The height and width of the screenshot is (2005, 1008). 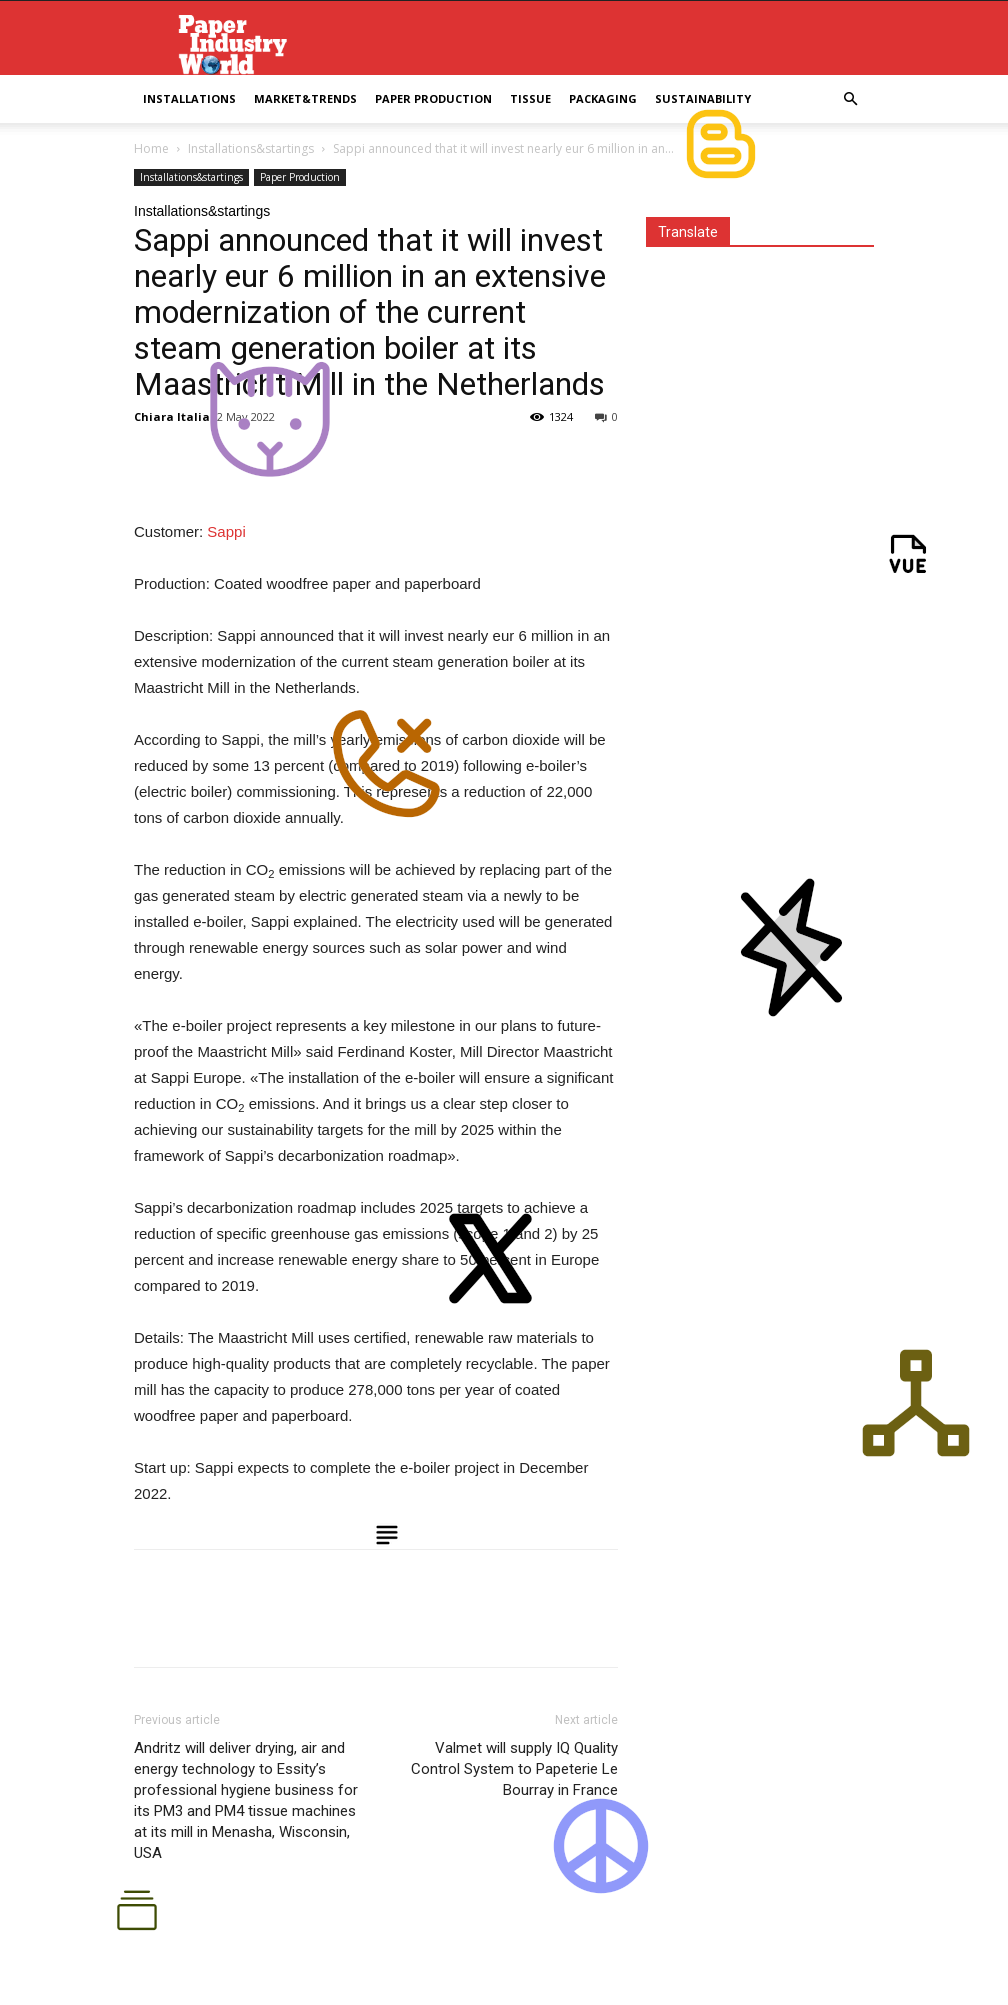 I want to click on view stacked items or card deck, so click(x=137, y=1912).